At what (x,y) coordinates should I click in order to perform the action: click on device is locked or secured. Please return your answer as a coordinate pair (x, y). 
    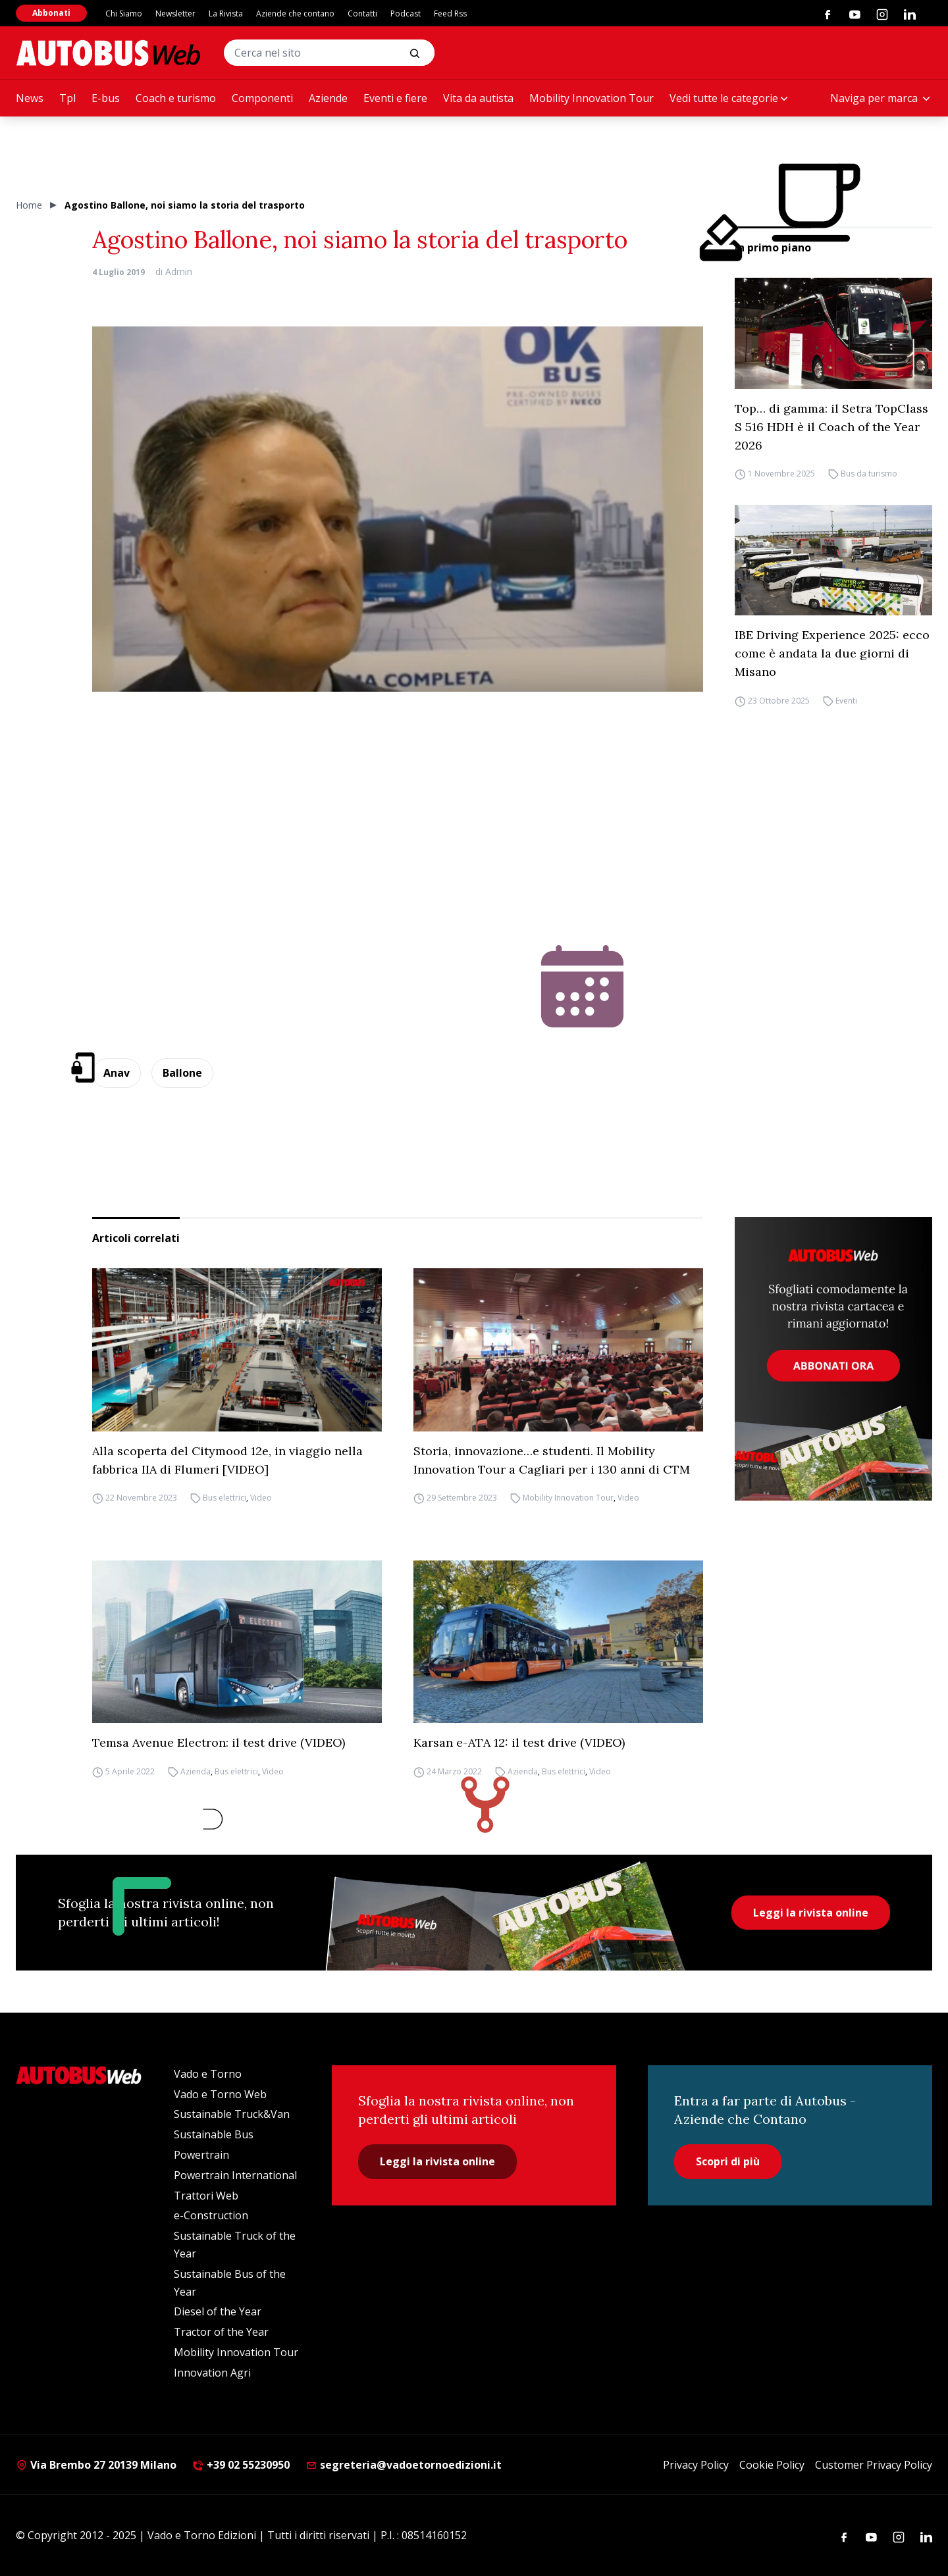
    Looking at the image, I should click on (82, 1068).